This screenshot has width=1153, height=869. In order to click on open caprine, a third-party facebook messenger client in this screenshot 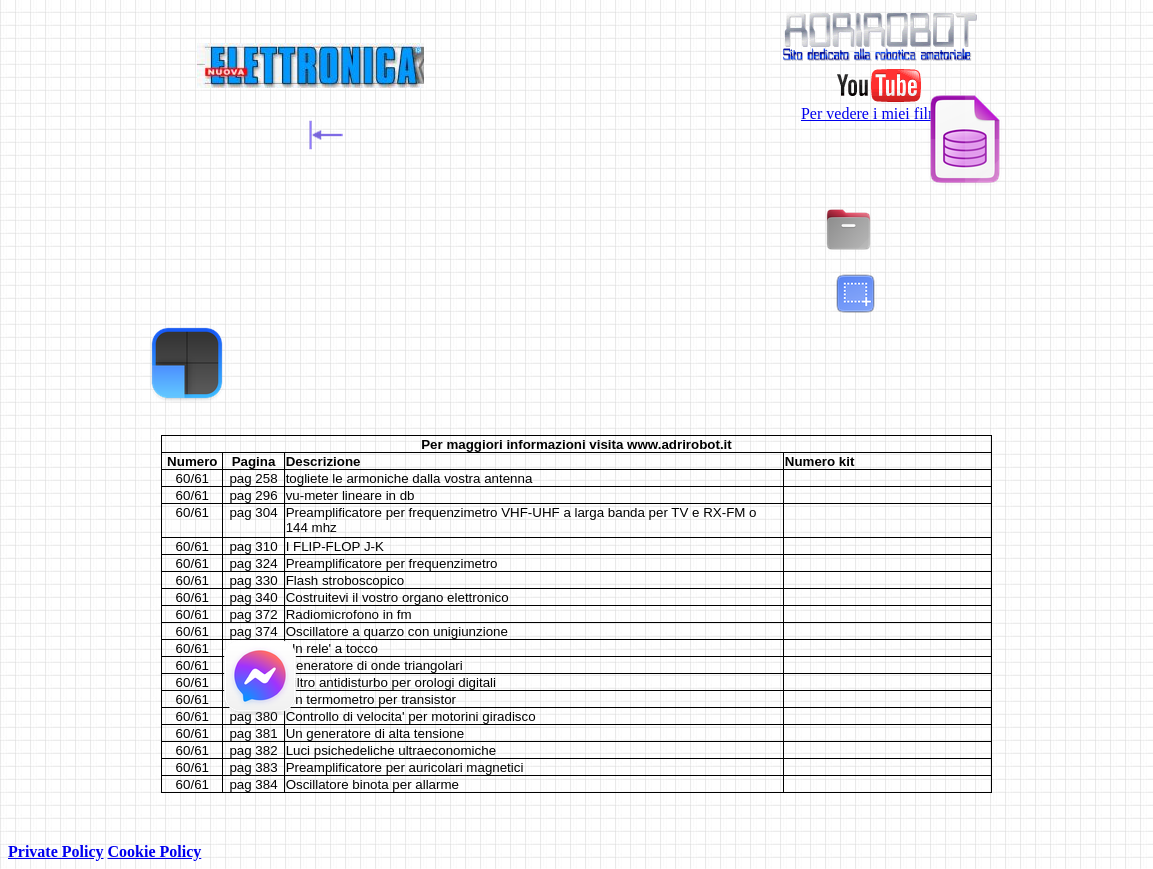, I will do `click(260, 676)`.